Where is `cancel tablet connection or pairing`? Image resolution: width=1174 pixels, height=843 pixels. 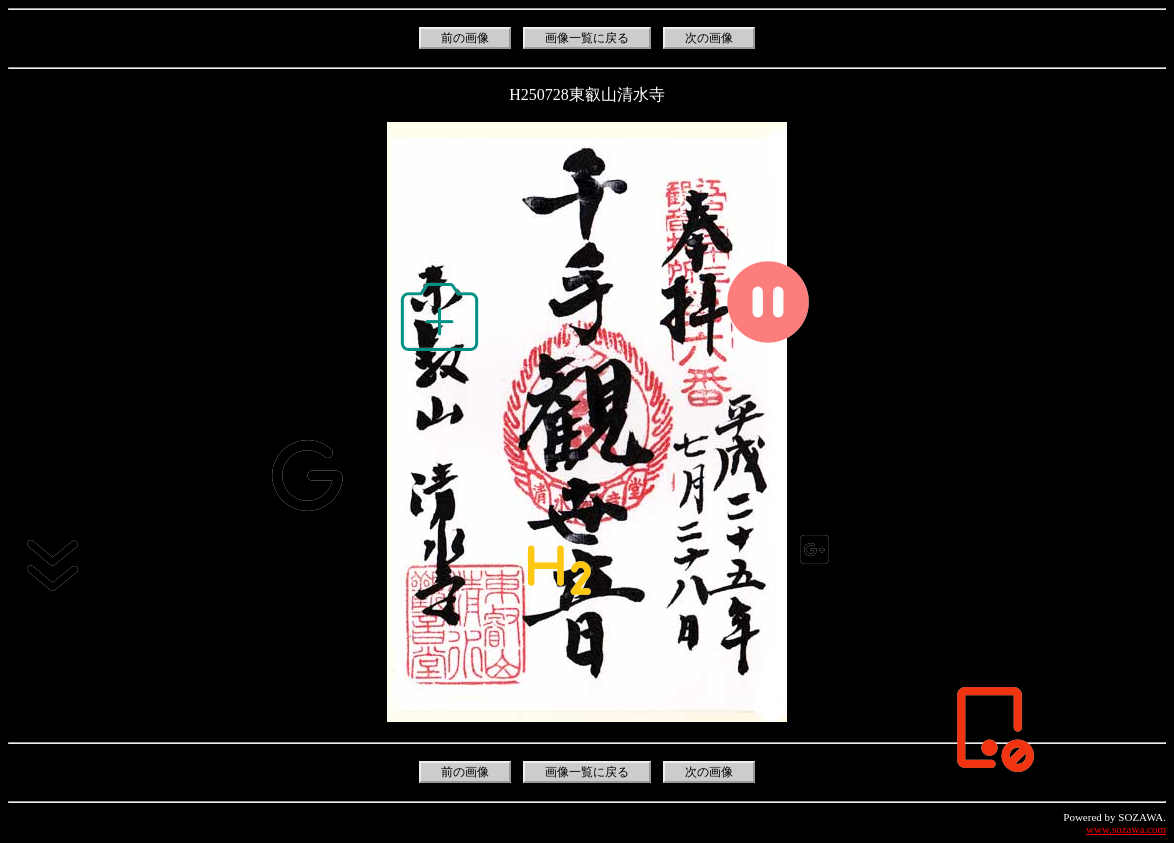 cancel tablet connection or pairing is located at coordinates (989, 727).